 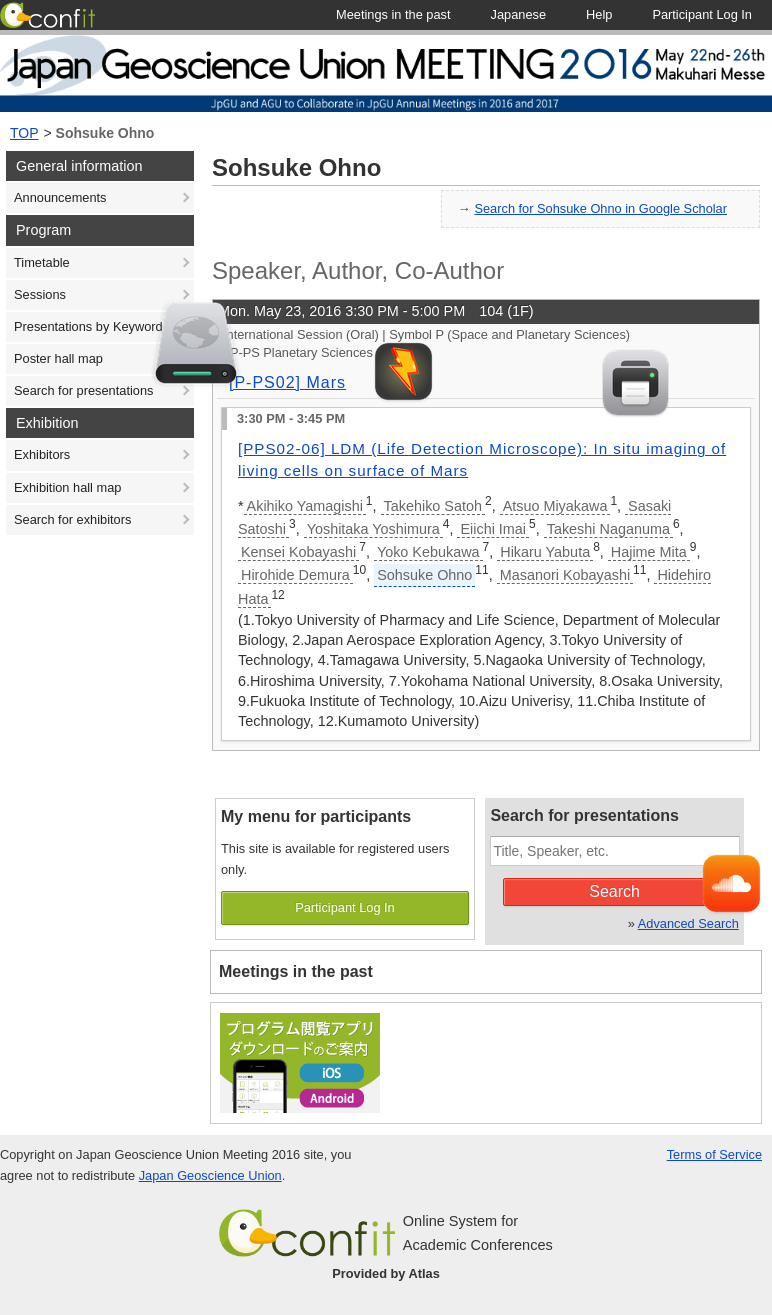 I want to click on open SoundCloud app, so click(x=731, y=883).